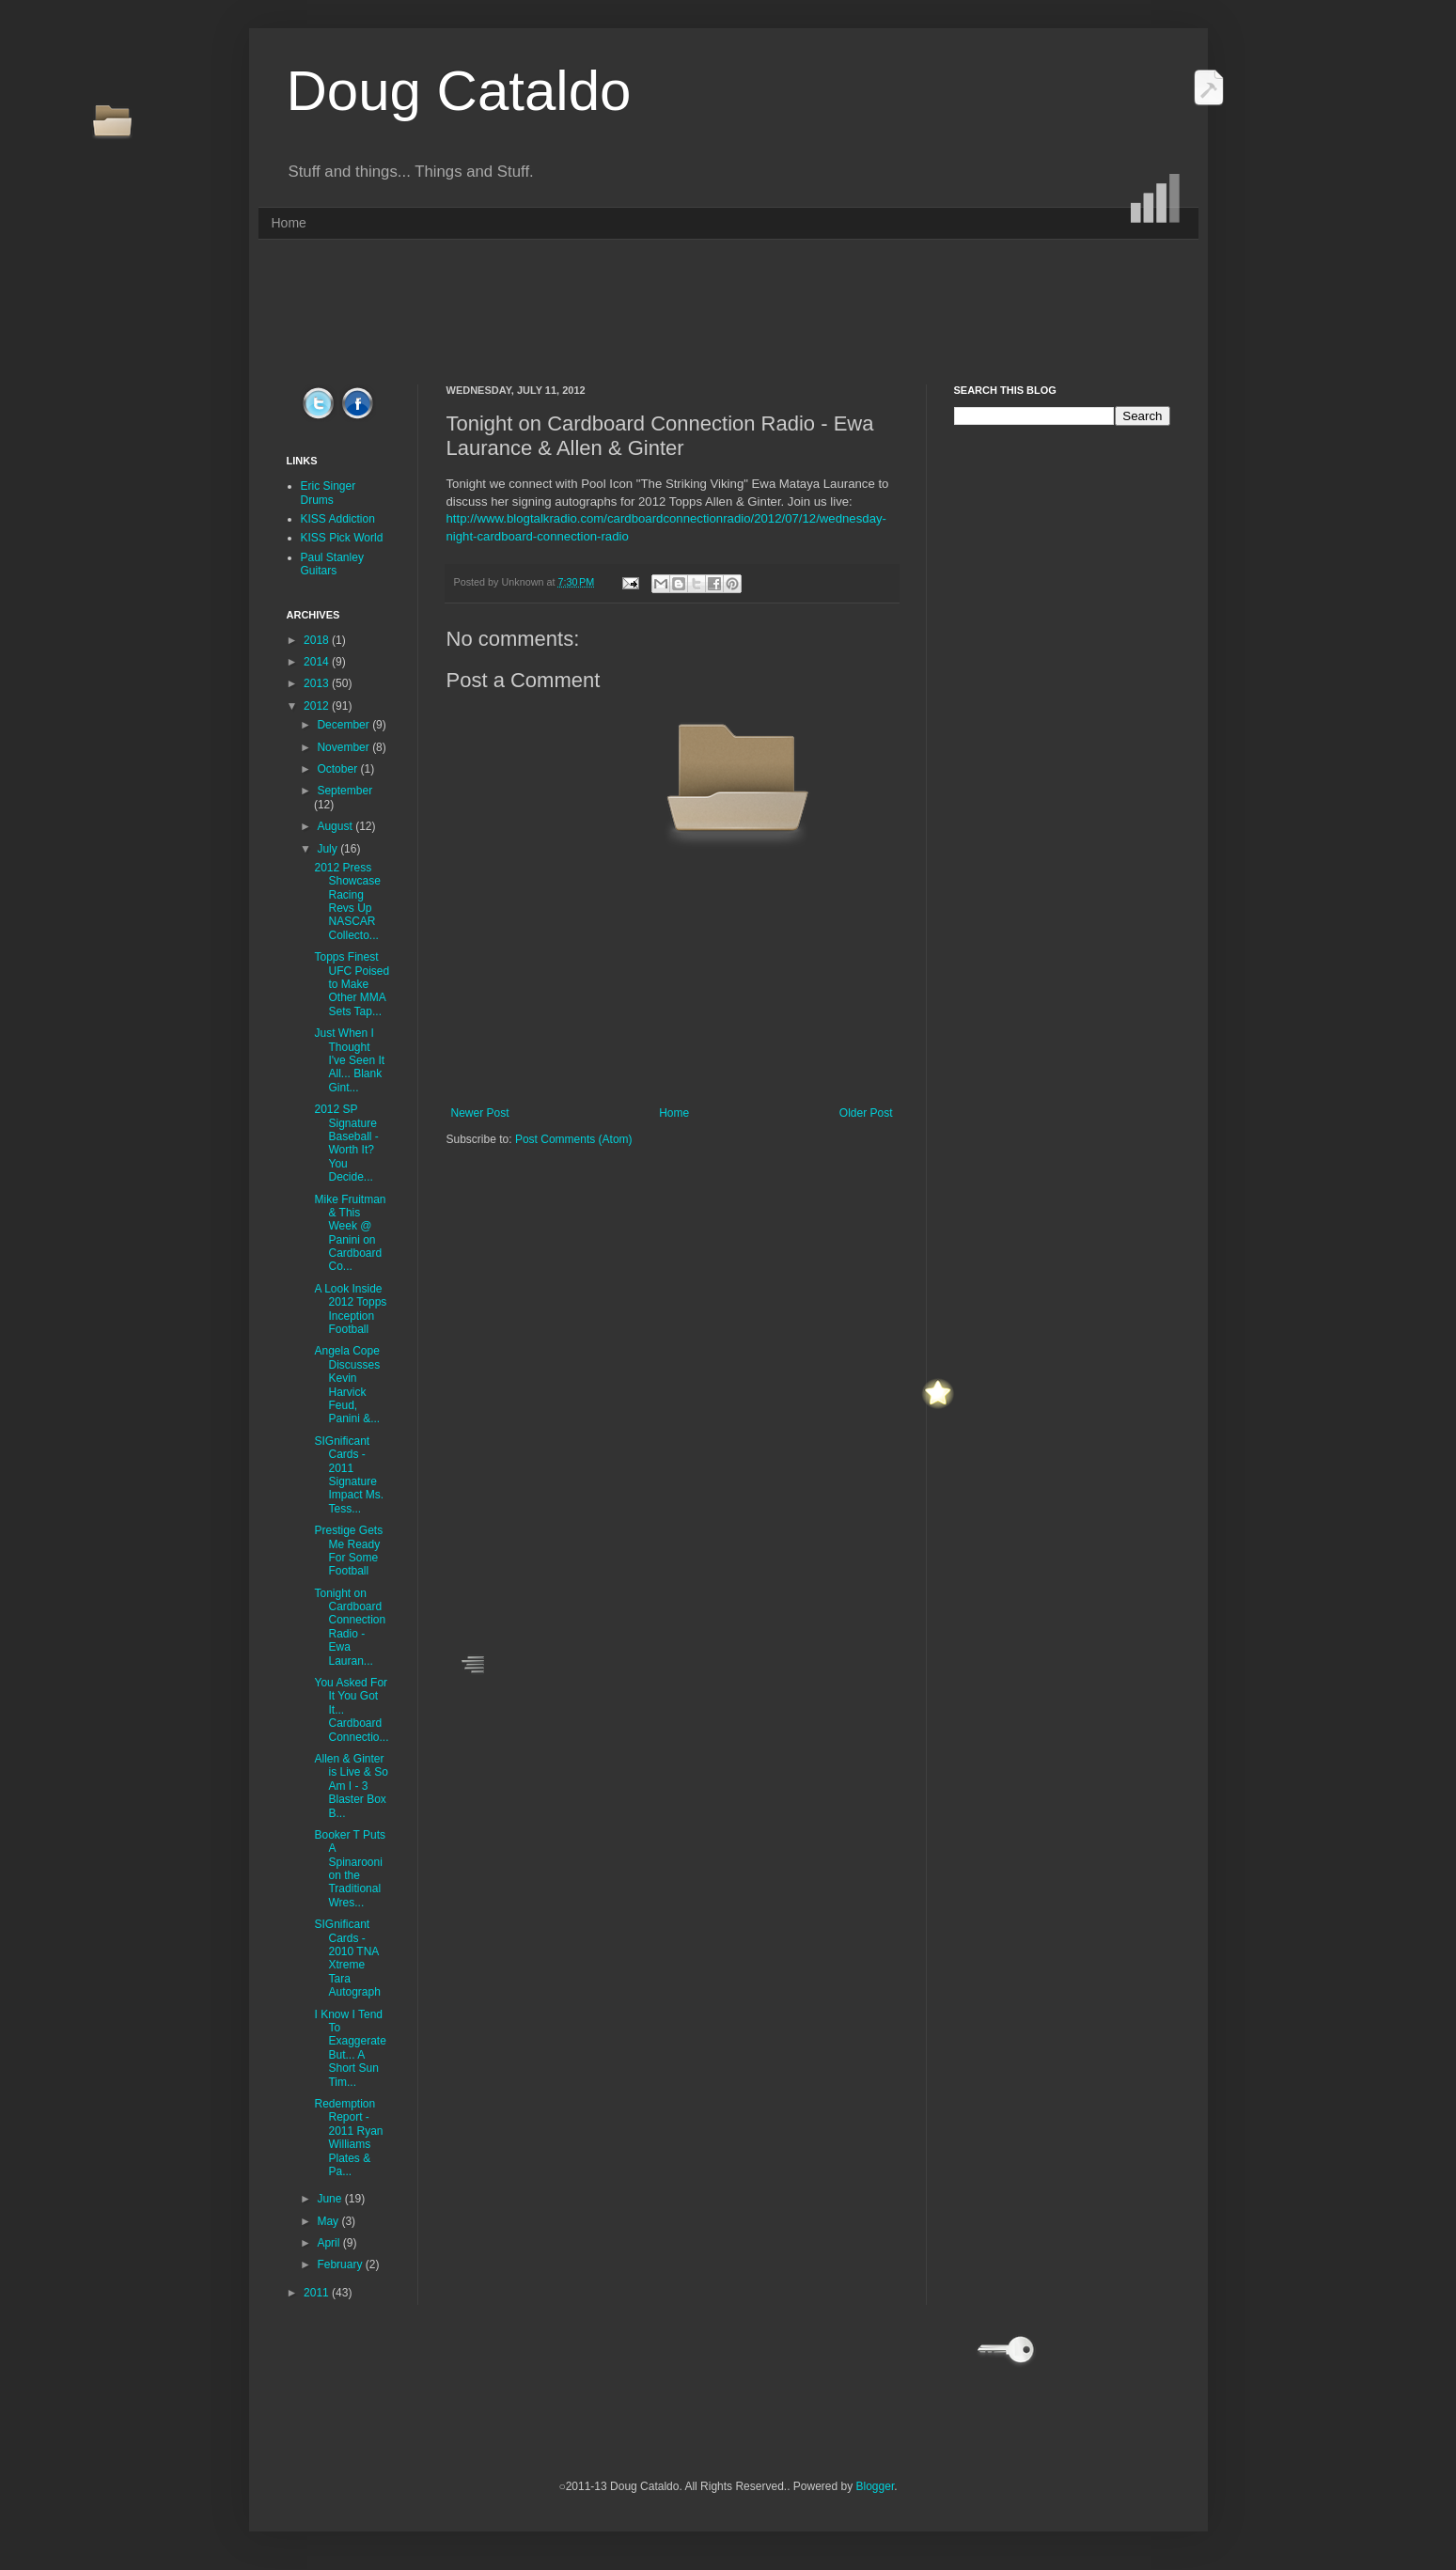  Describe the element at coordinates (112, 122) in the screenshot. I see `view contents of an open folder` at that location.